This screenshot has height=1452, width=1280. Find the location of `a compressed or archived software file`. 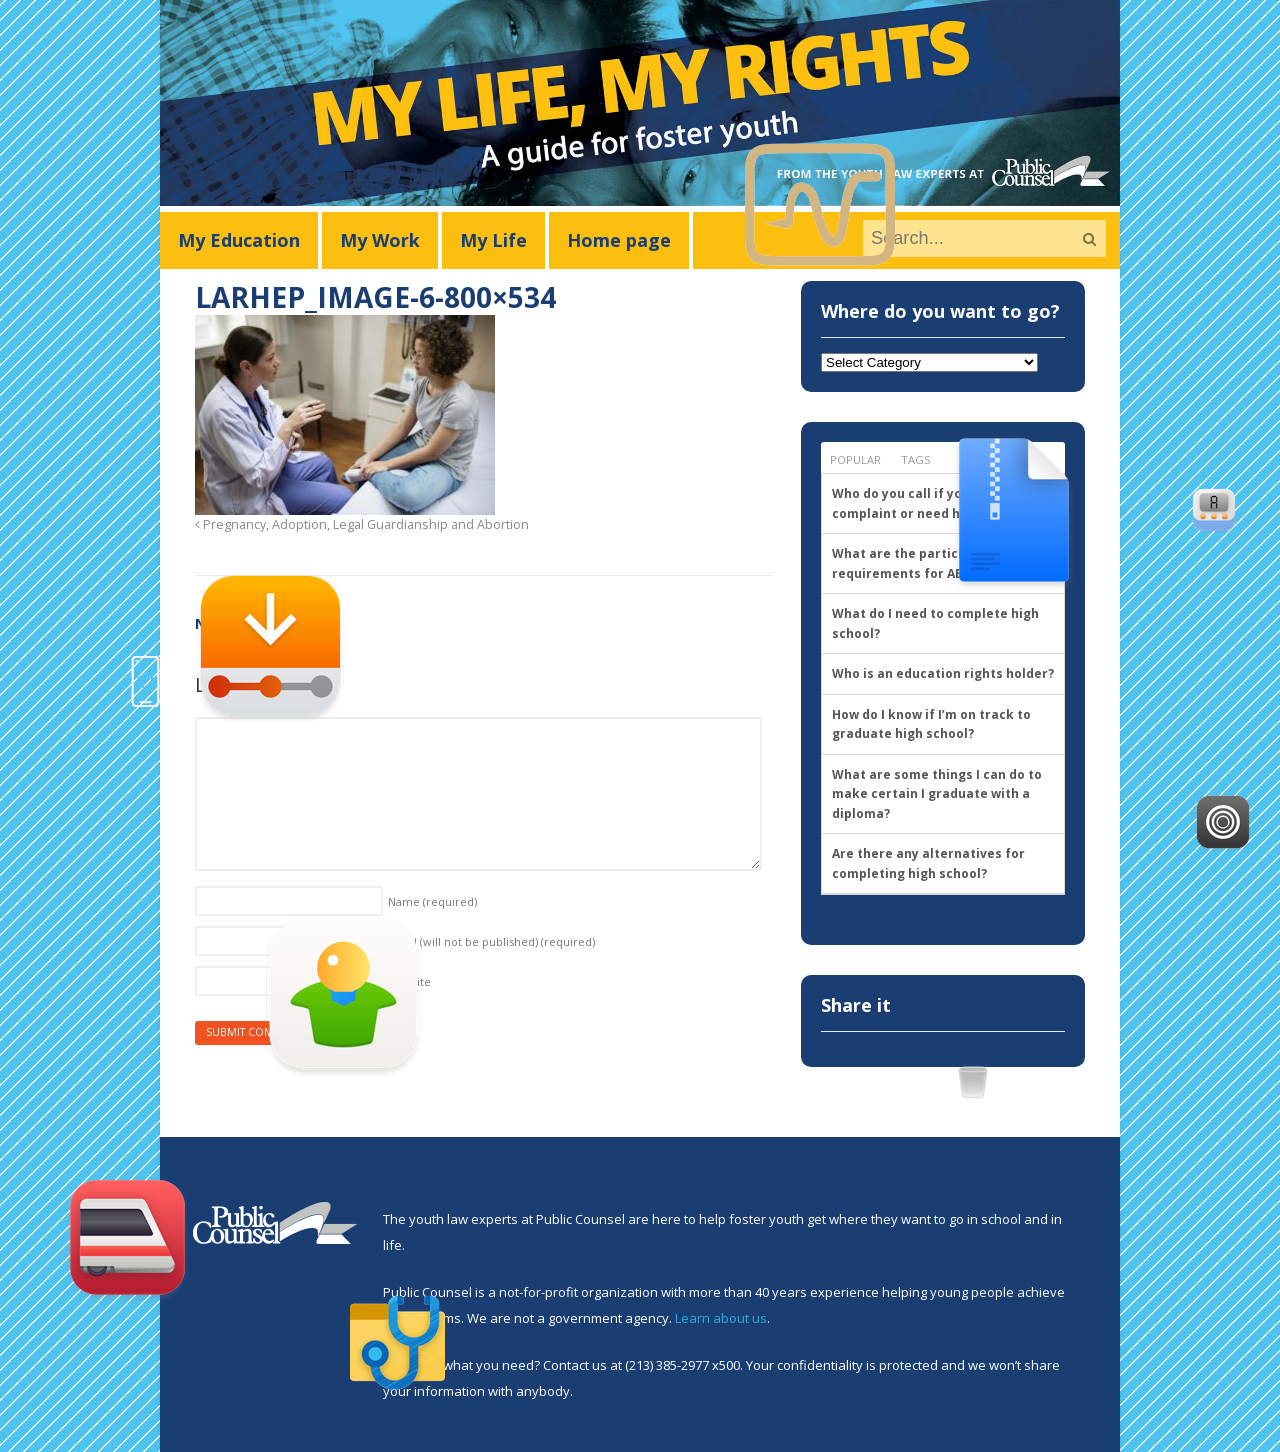

a compressed or archived software file is located at coordinates (1014, 513).